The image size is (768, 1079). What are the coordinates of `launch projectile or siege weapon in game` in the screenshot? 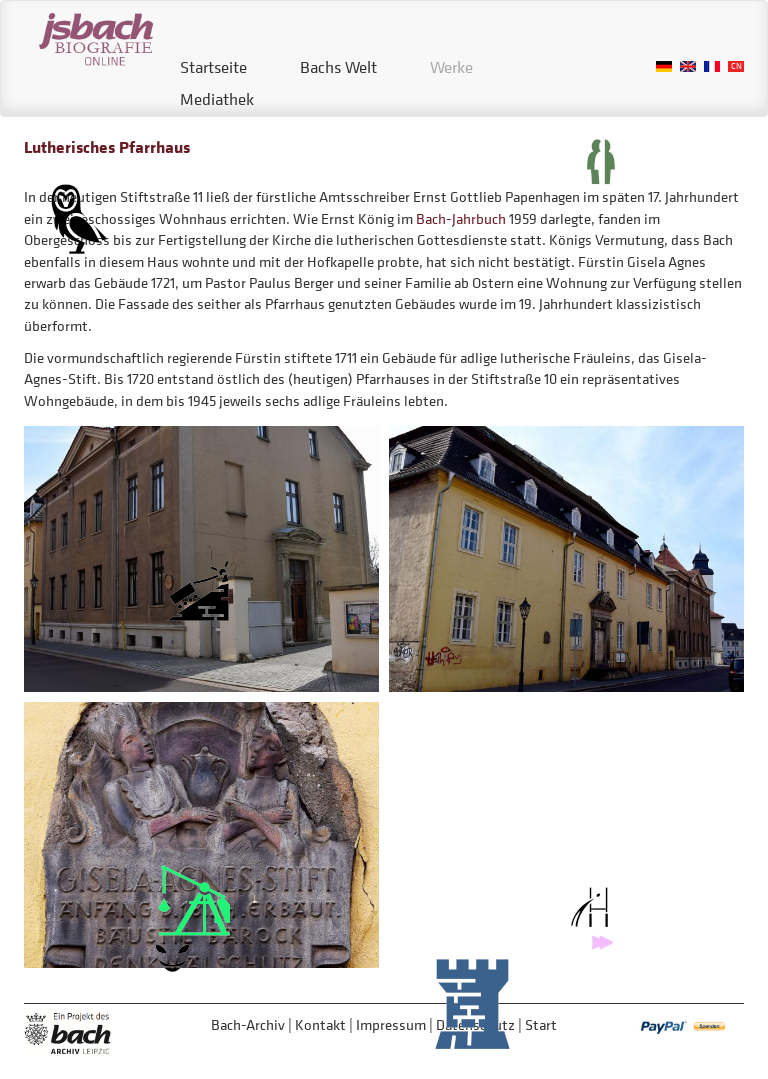 It's located at (194, 897).